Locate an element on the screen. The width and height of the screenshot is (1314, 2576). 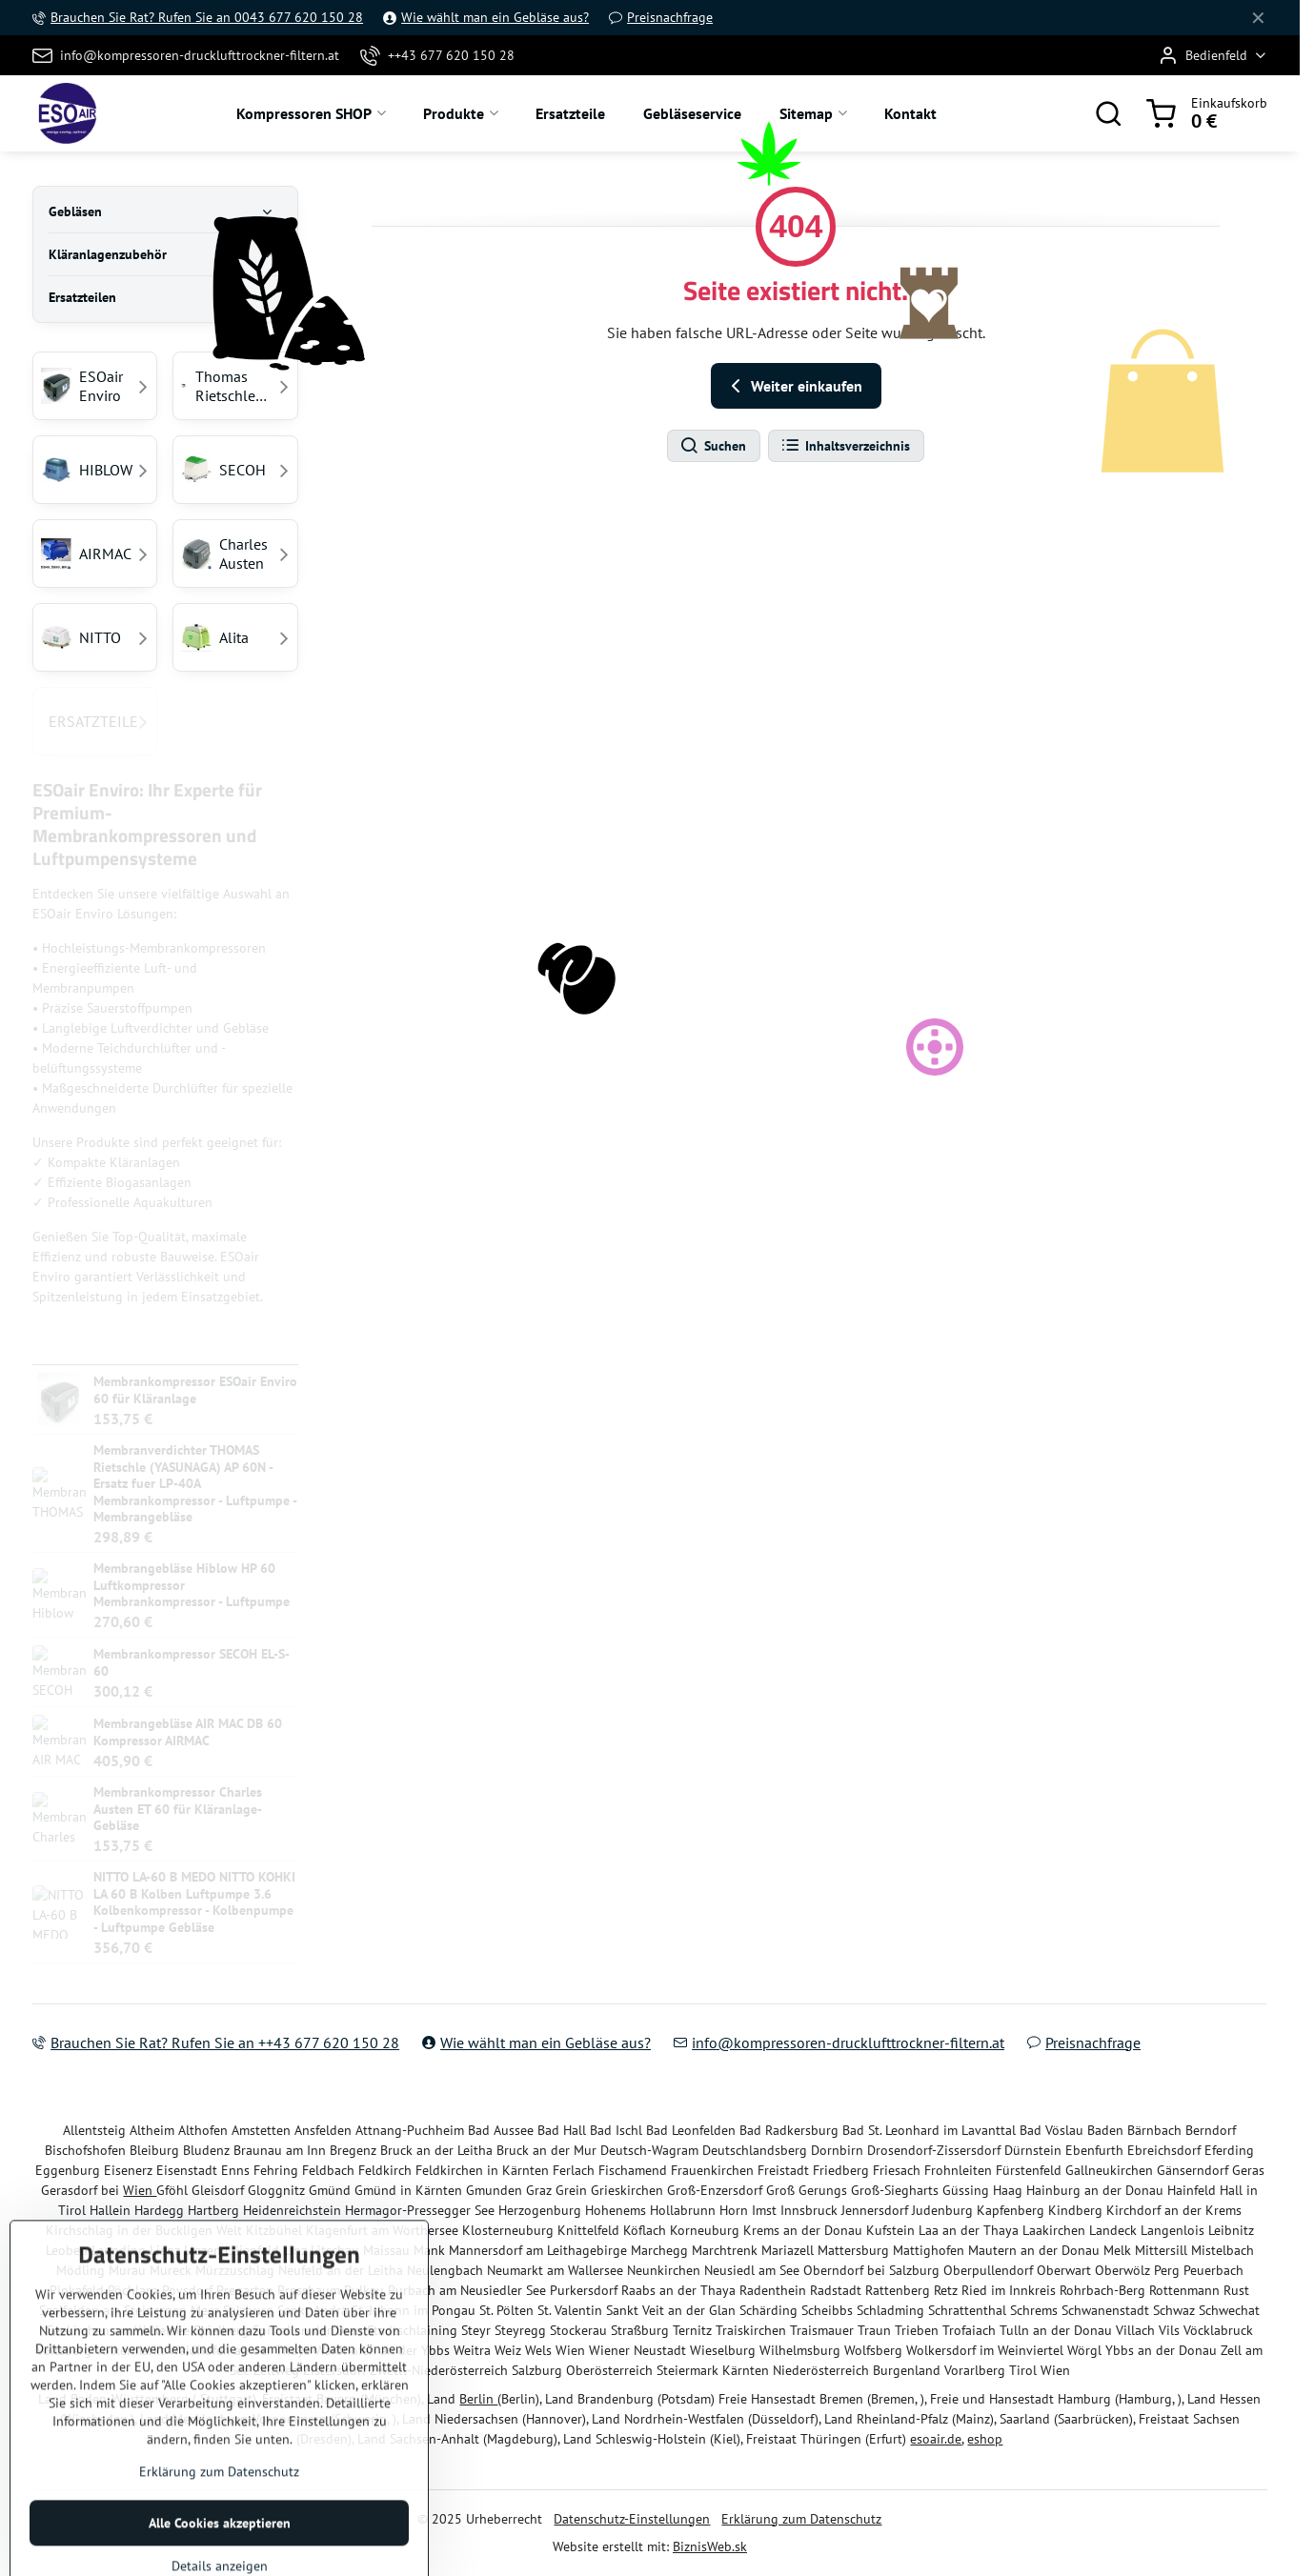
view your shopping cart is located at coordinates (1162, 401).